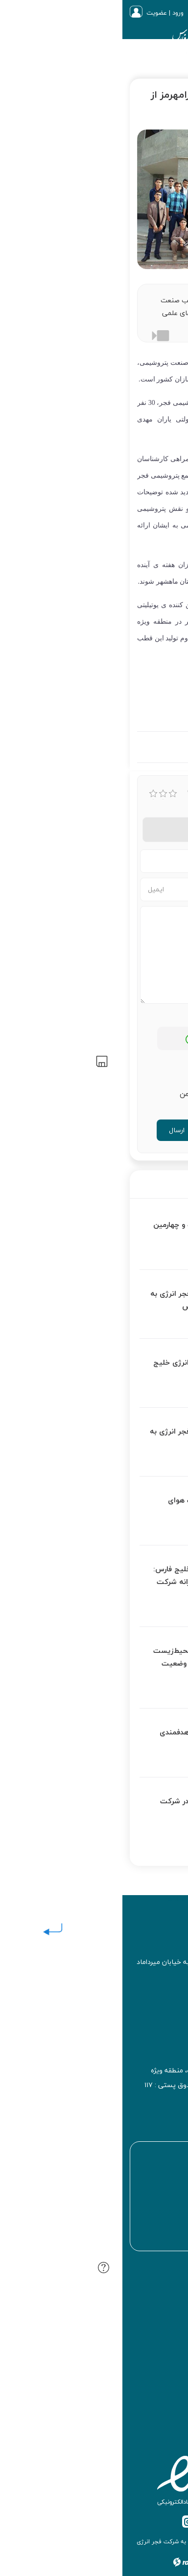  Describe the element at coordinates (103, 2267) in the screenshot. I see `access help or support documentation` at that location.